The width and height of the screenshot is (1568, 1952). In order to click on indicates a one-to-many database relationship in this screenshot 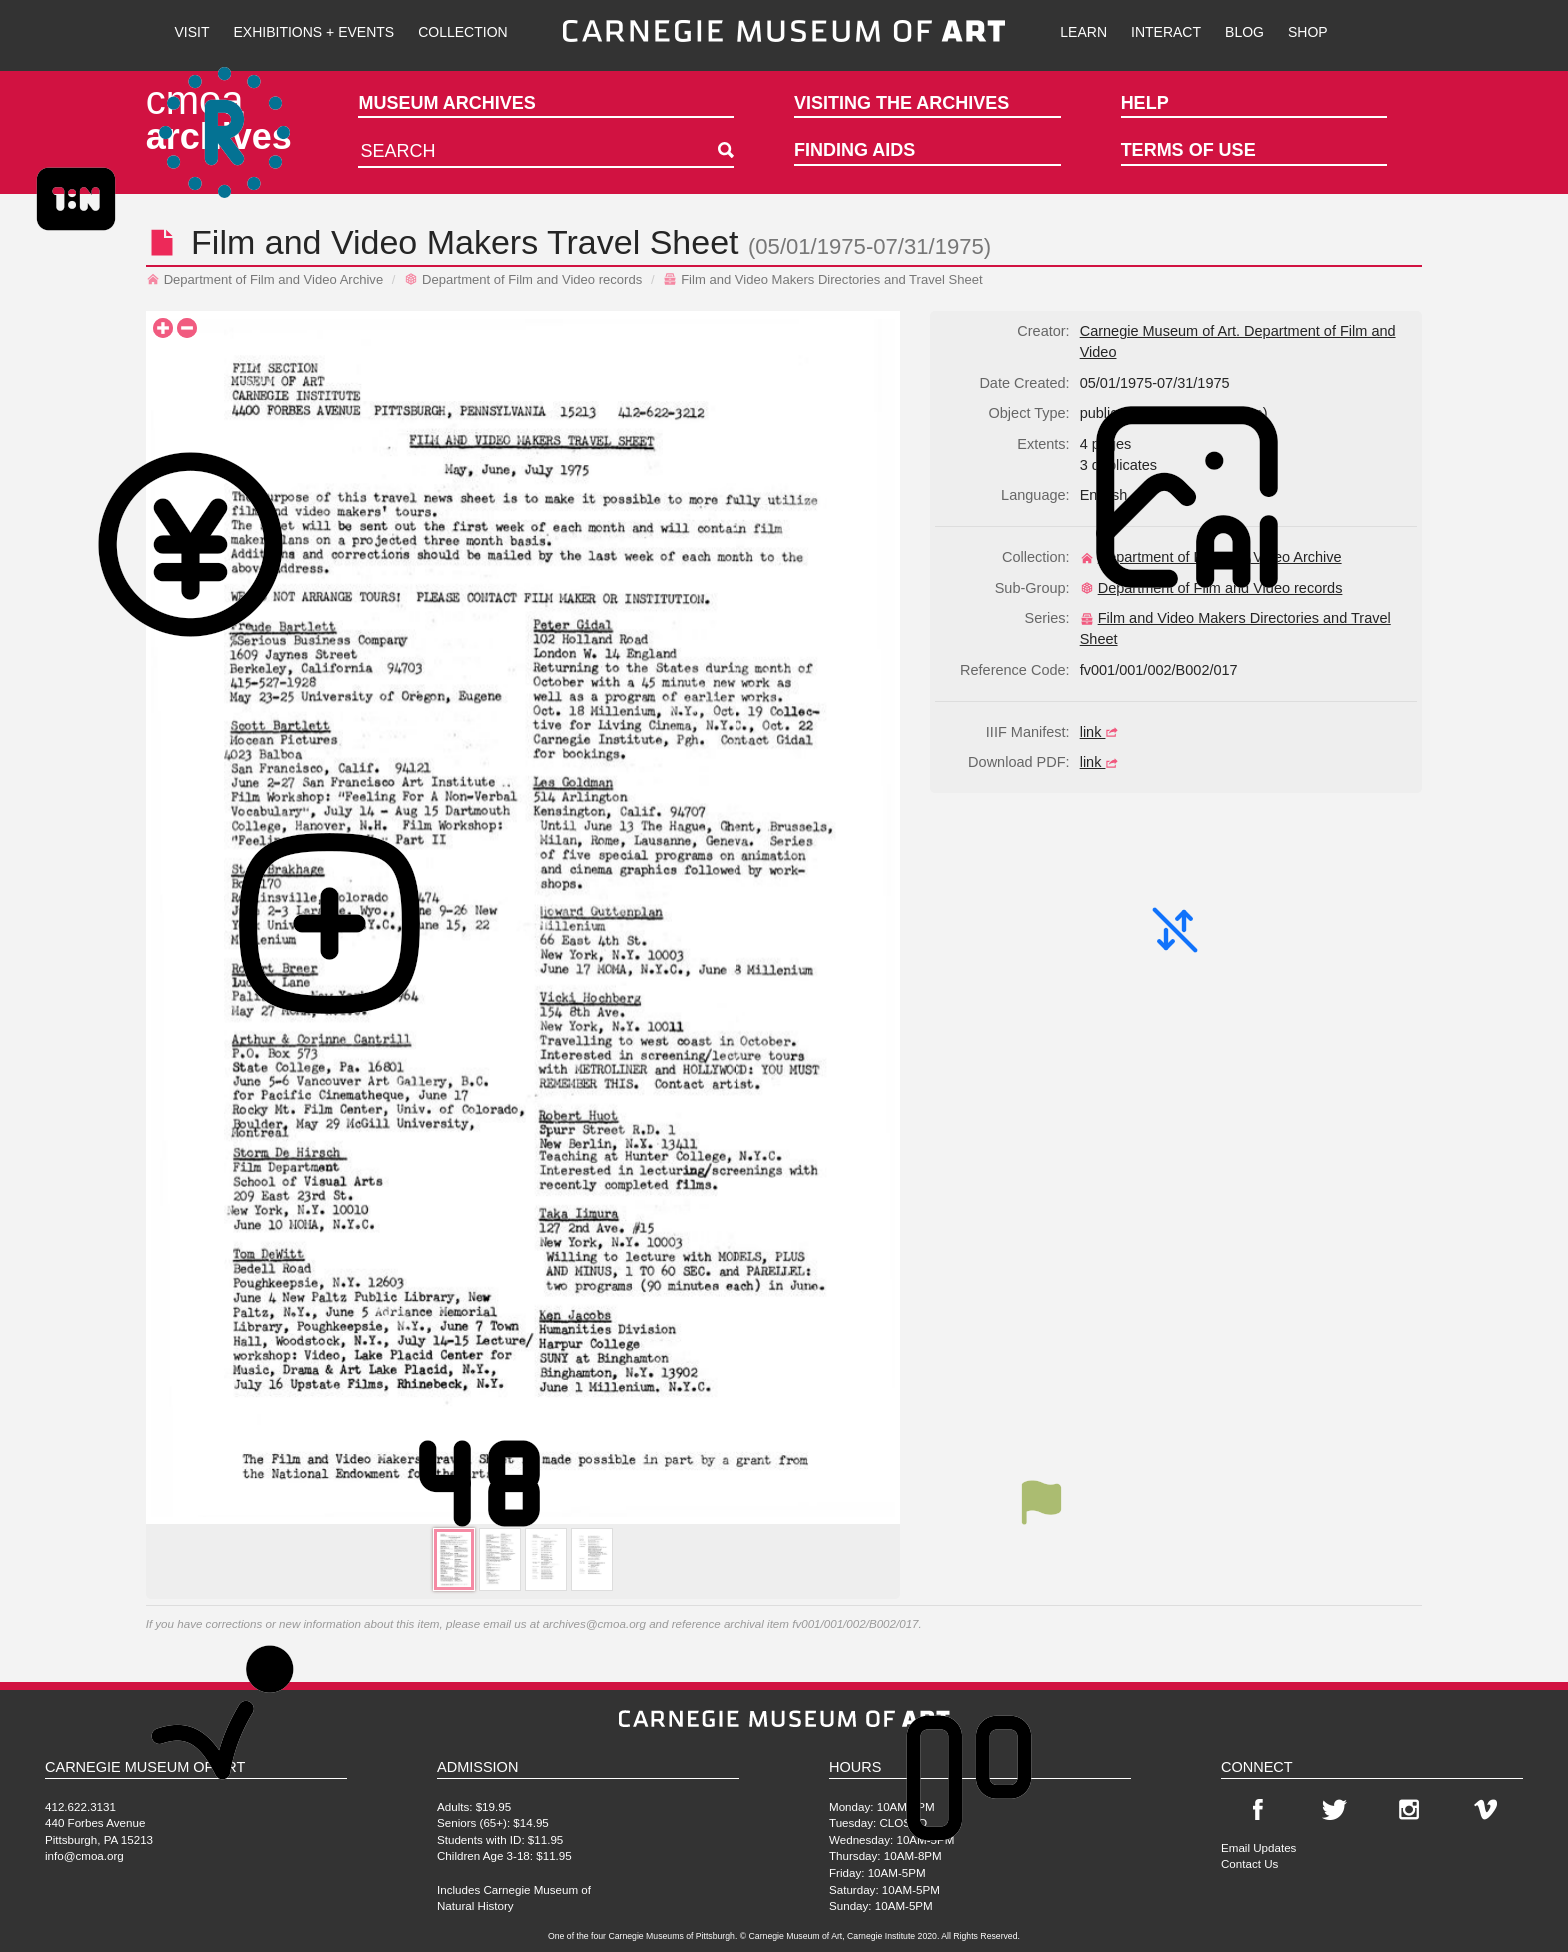, I will do `click(76, 199)`.